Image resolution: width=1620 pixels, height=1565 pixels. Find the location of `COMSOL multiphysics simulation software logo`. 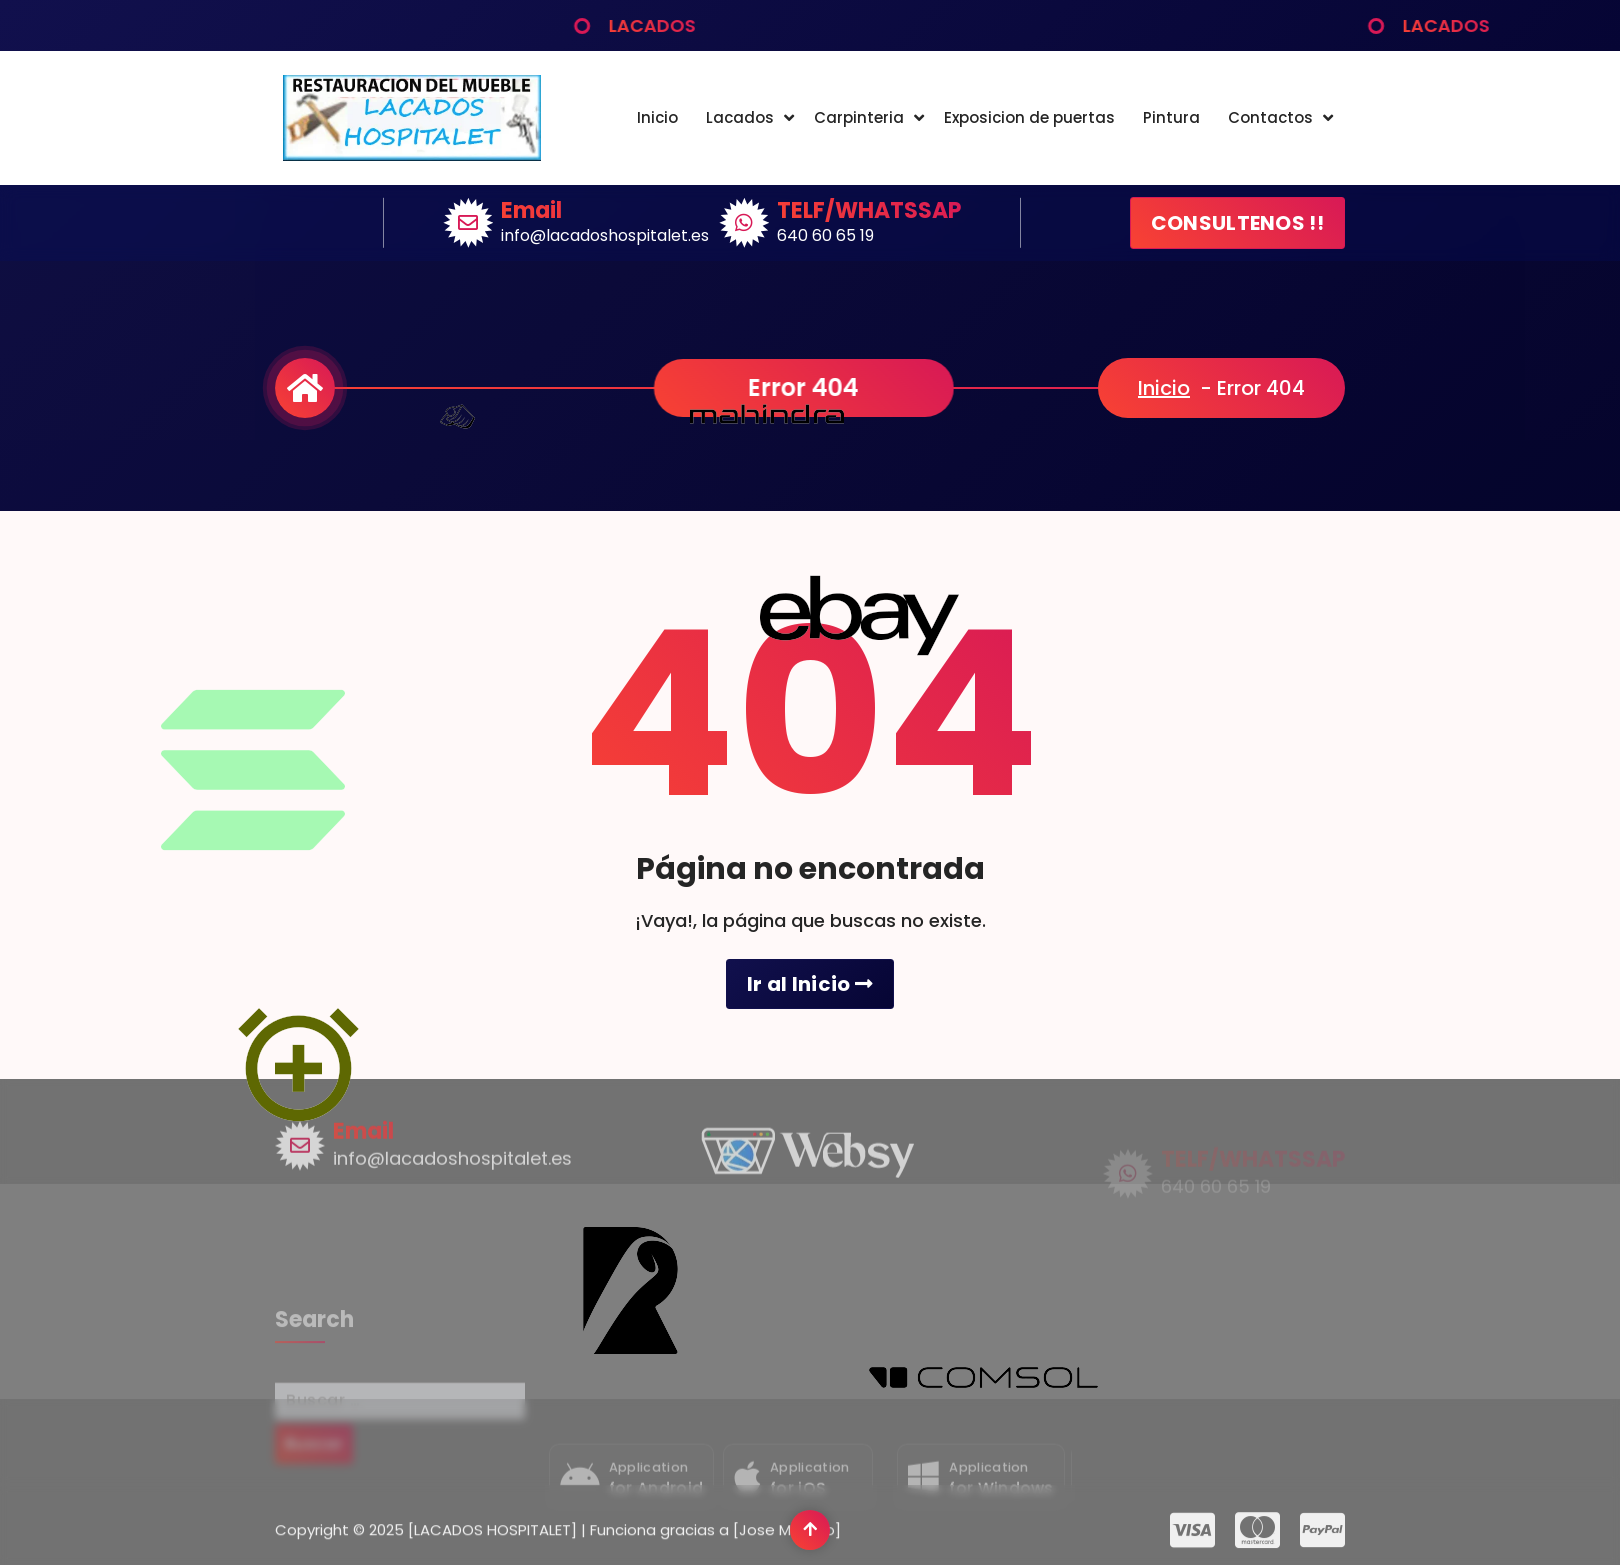

COMSOL multiphysics simulation software logo is located at coordinates (983, 1377).